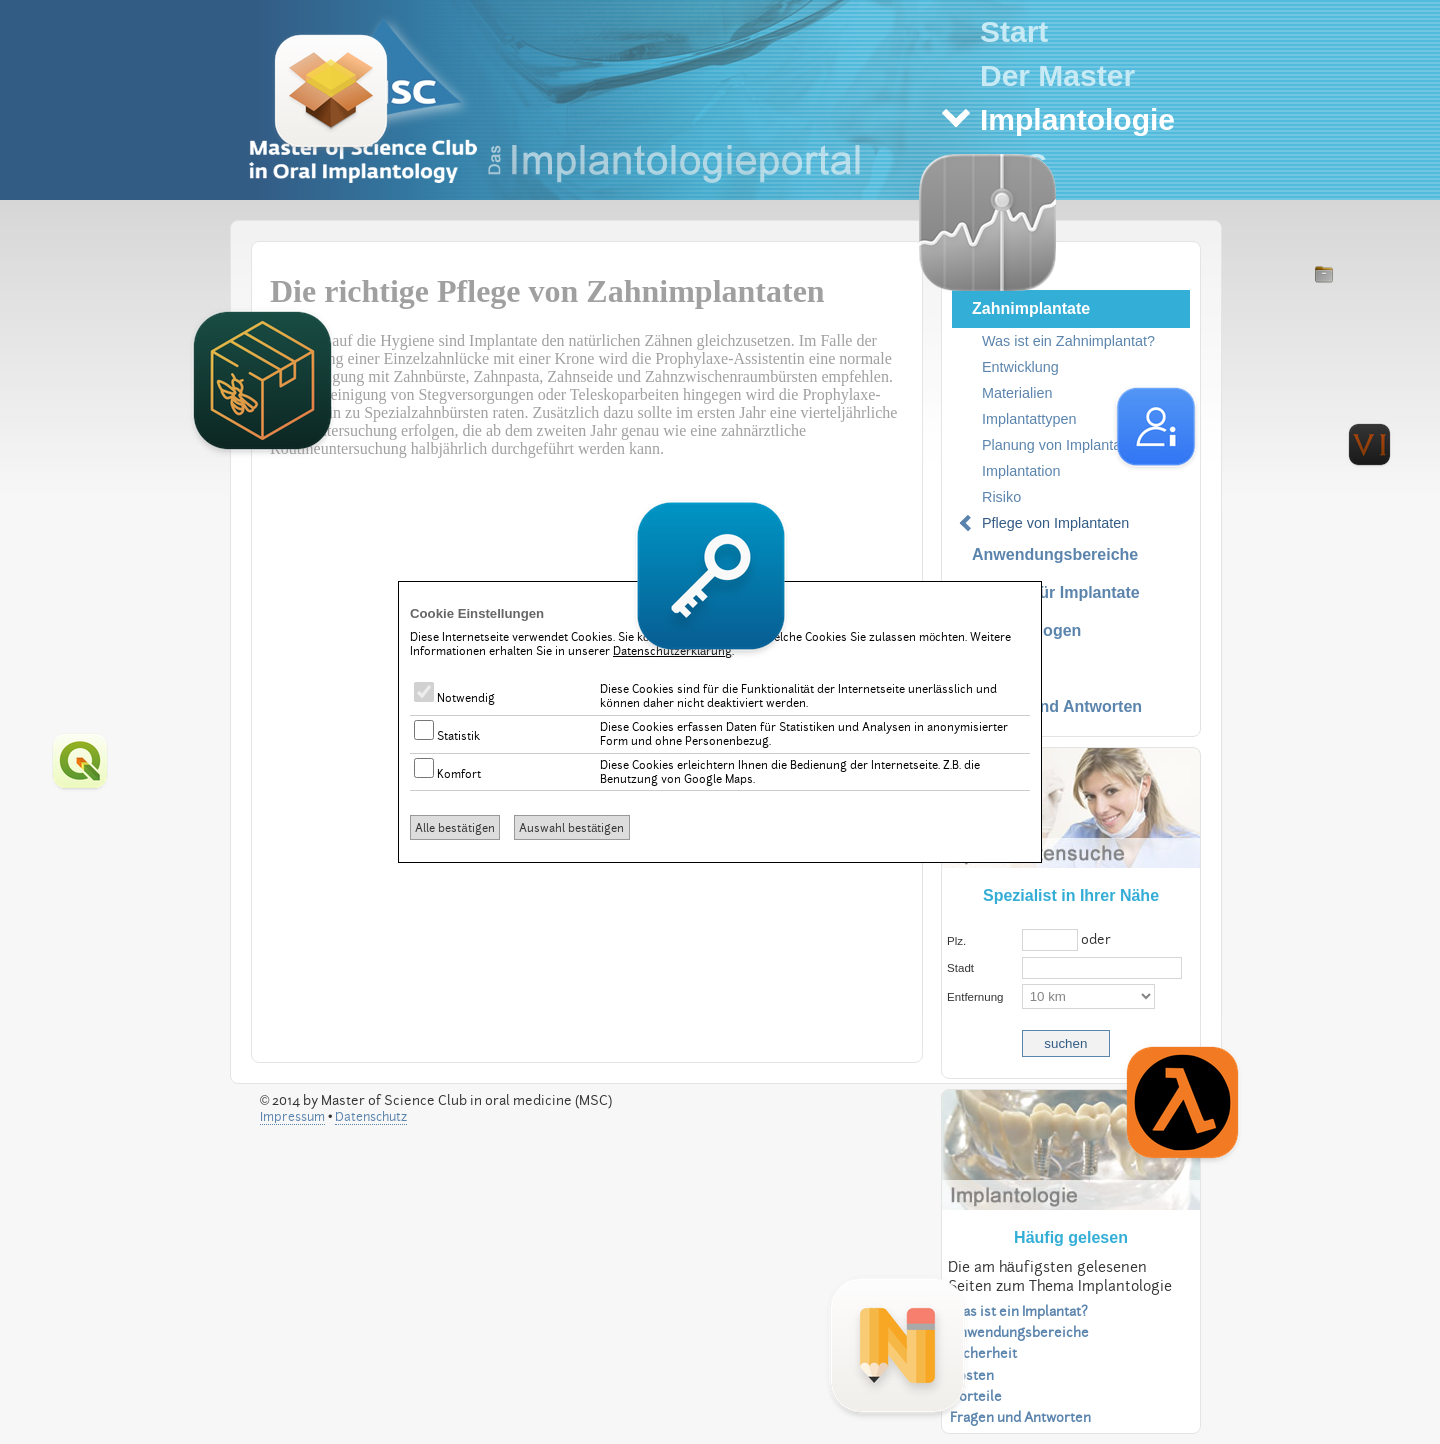  What do you see at coordinates (80, 761) in the screenshot?
I see `open qgis geographic information system application` at bounding box center [80, 761].